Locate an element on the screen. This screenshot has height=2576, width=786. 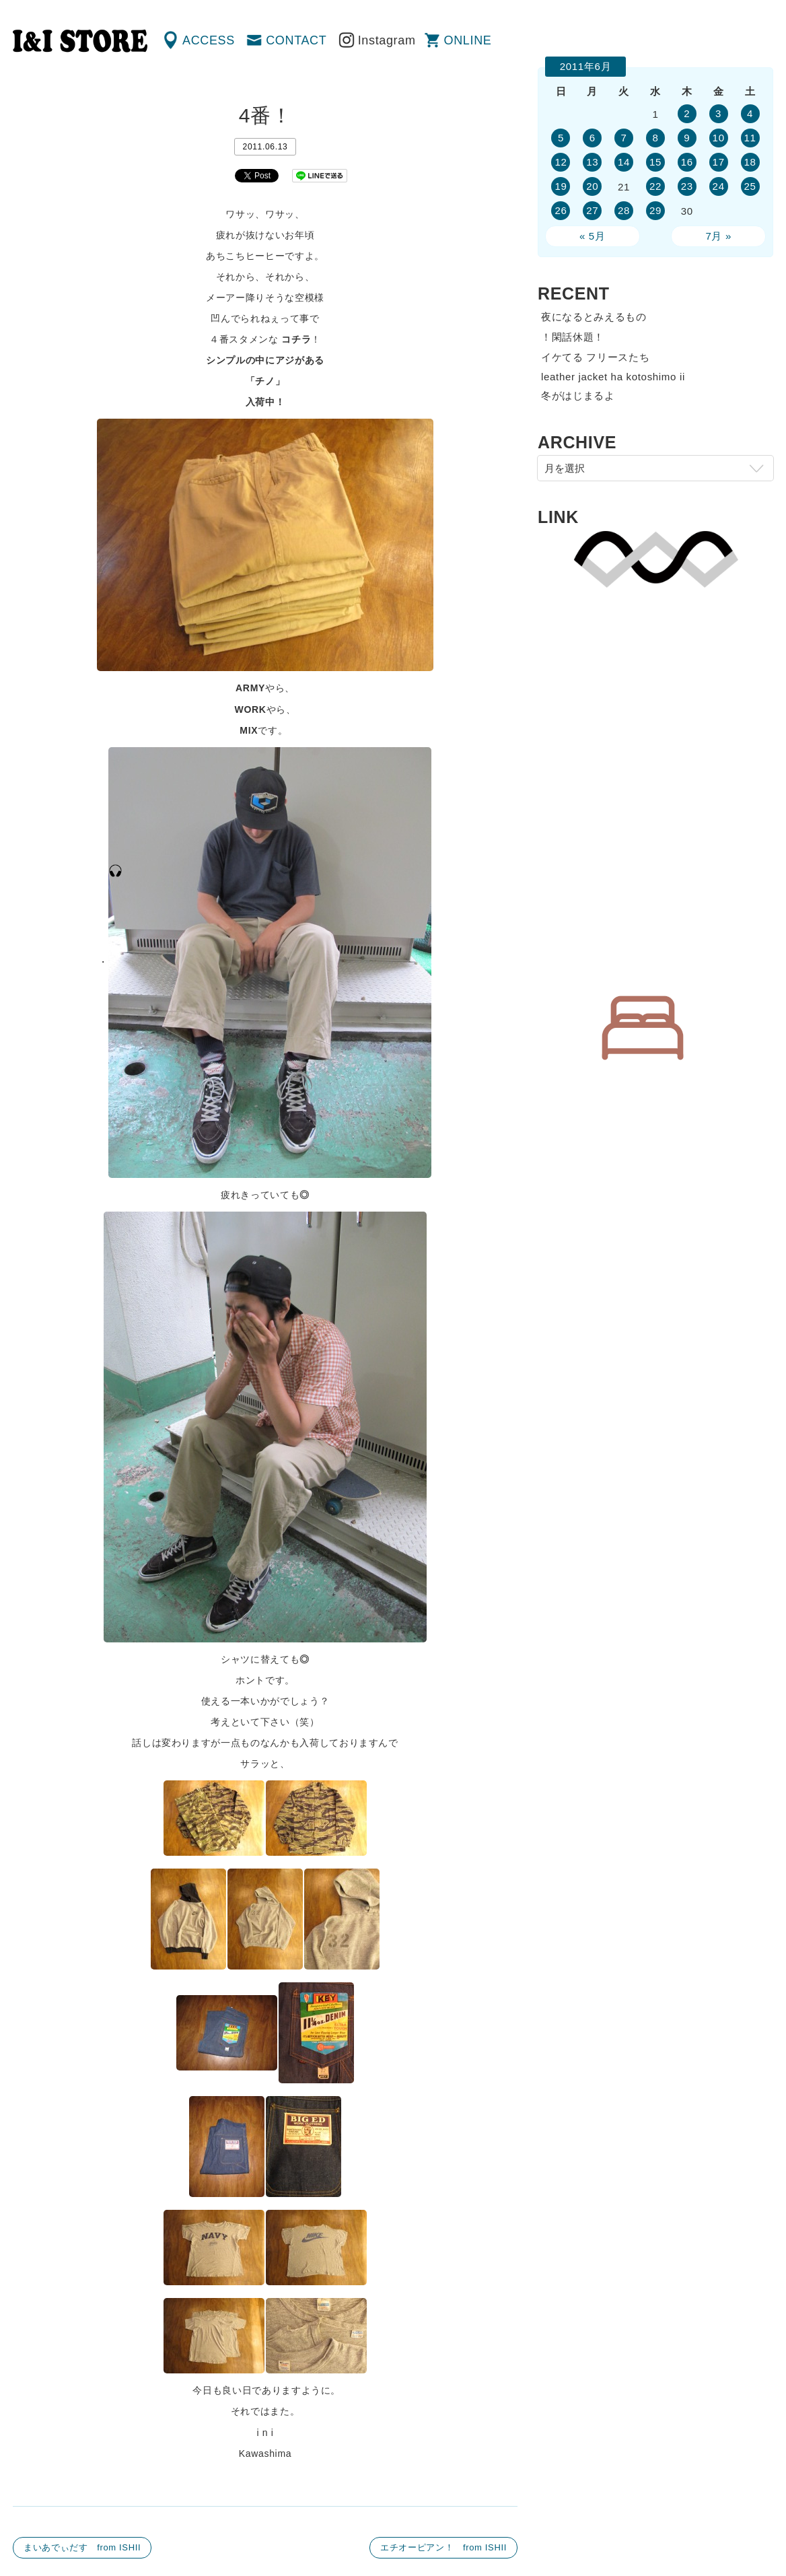
contact customer support is located at coordinates (115, 870).